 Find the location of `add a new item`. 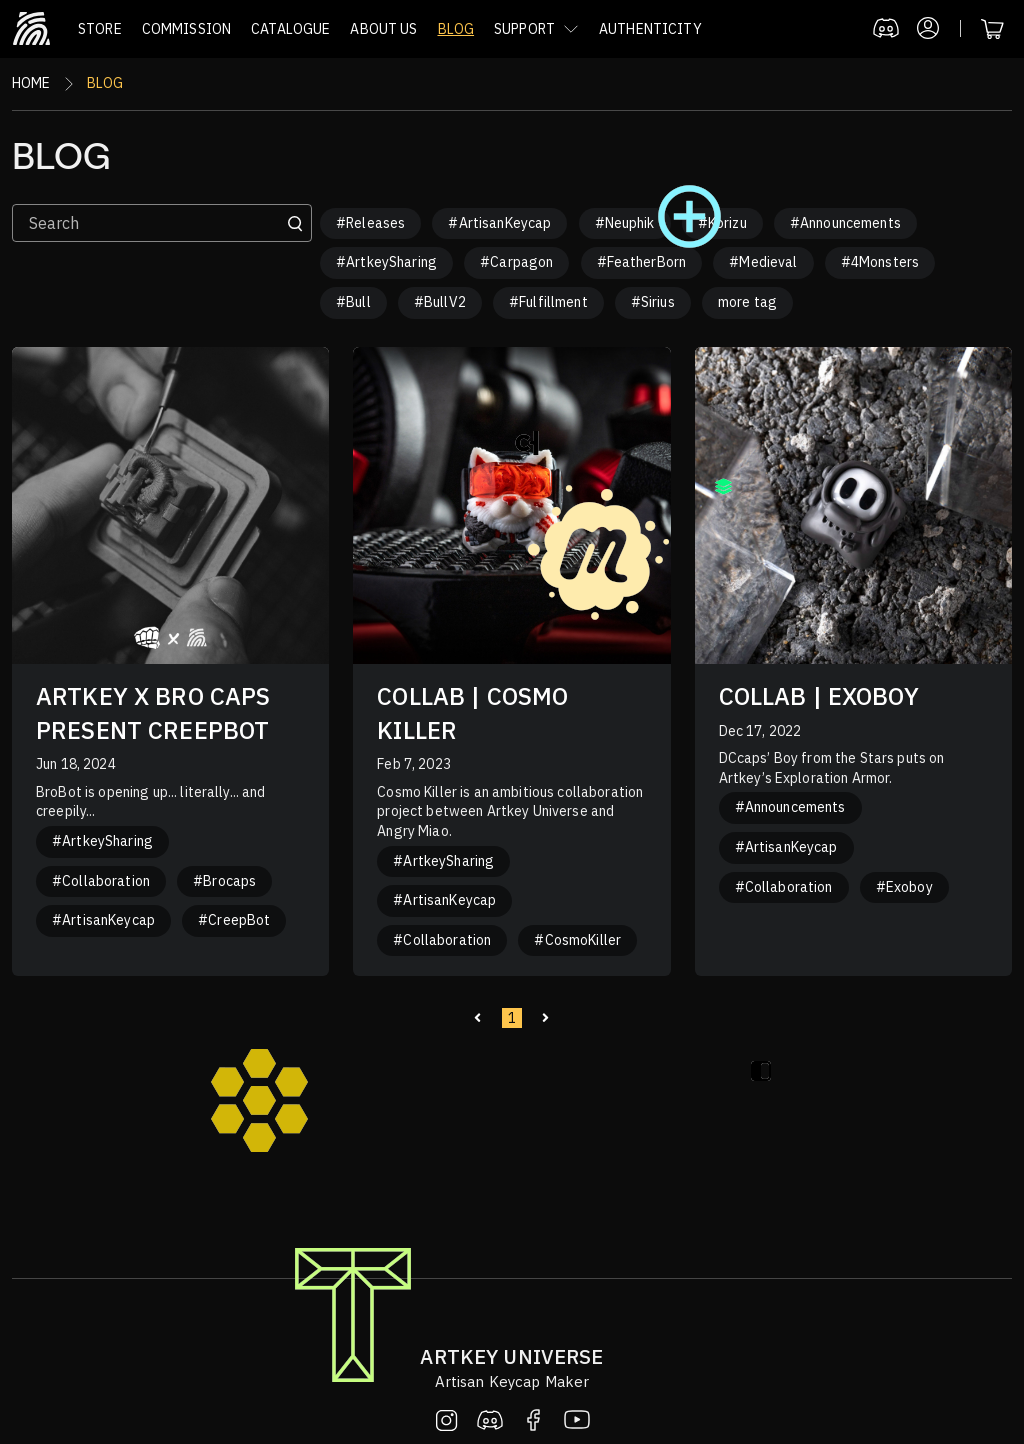

add a new item is located at coordinates (689, 216).